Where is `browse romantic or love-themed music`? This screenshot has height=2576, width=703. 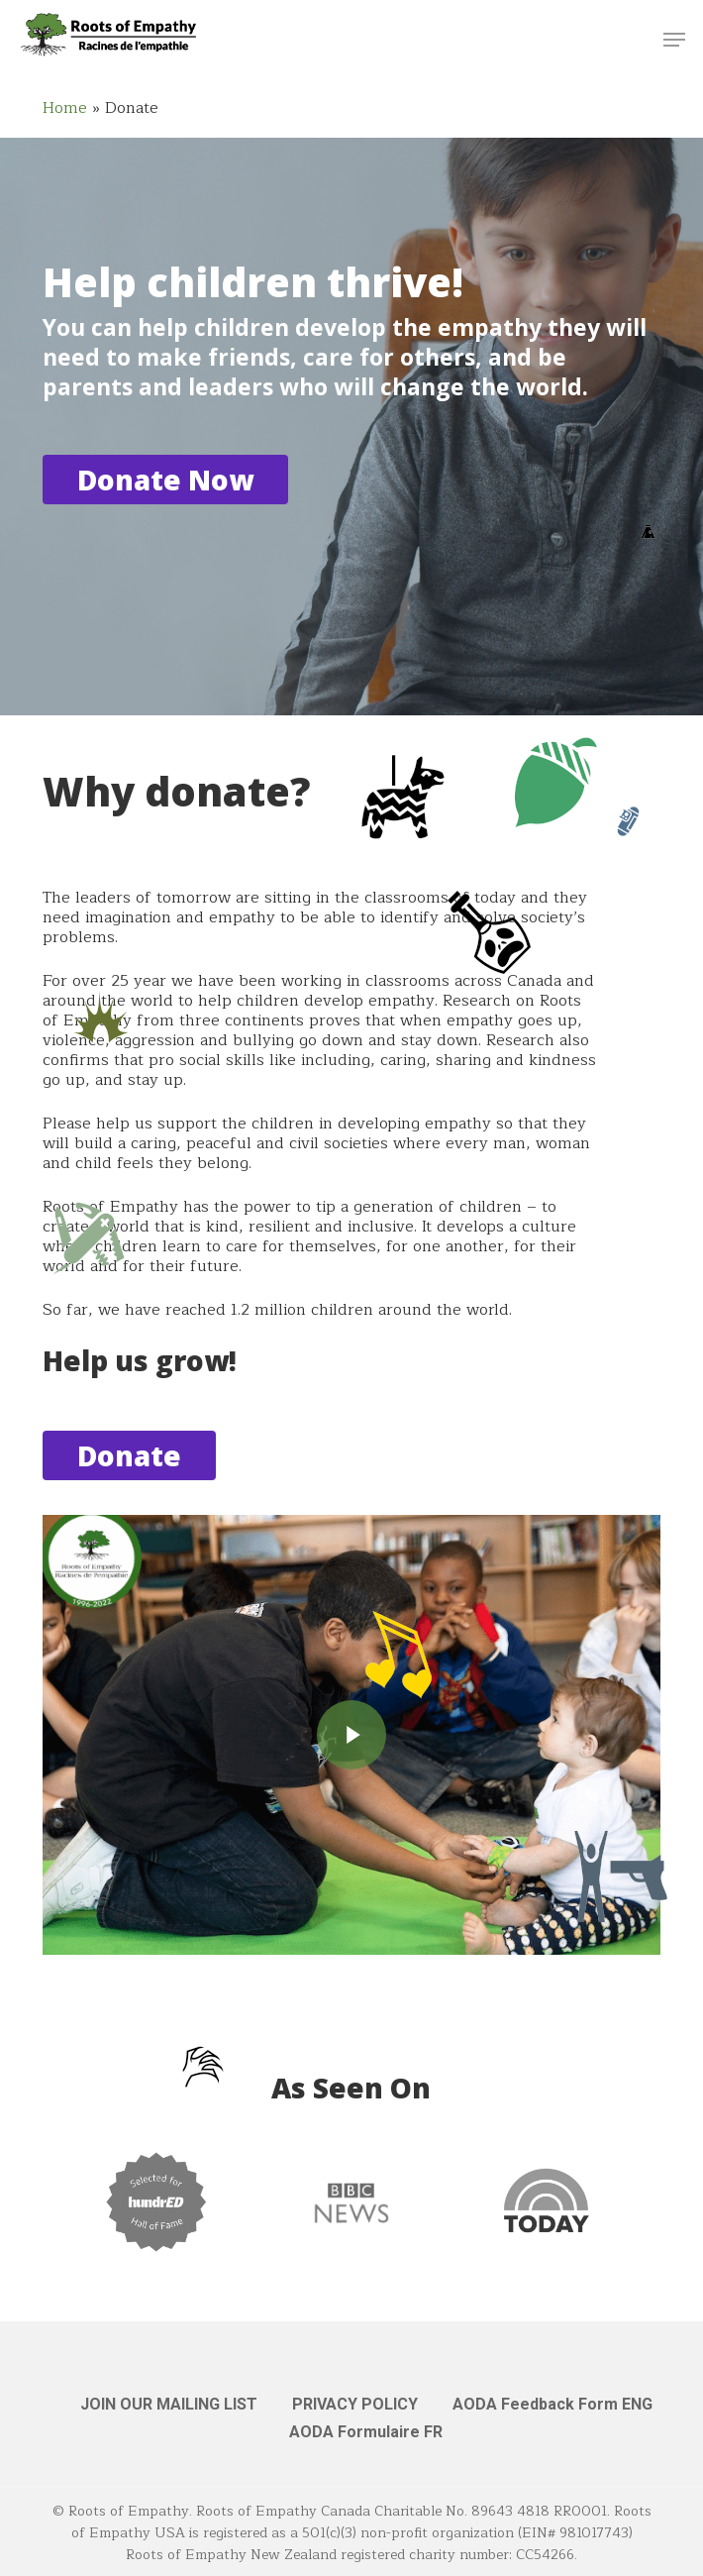 browse romantic or love-themed music is located at coordinates (399, 1655).